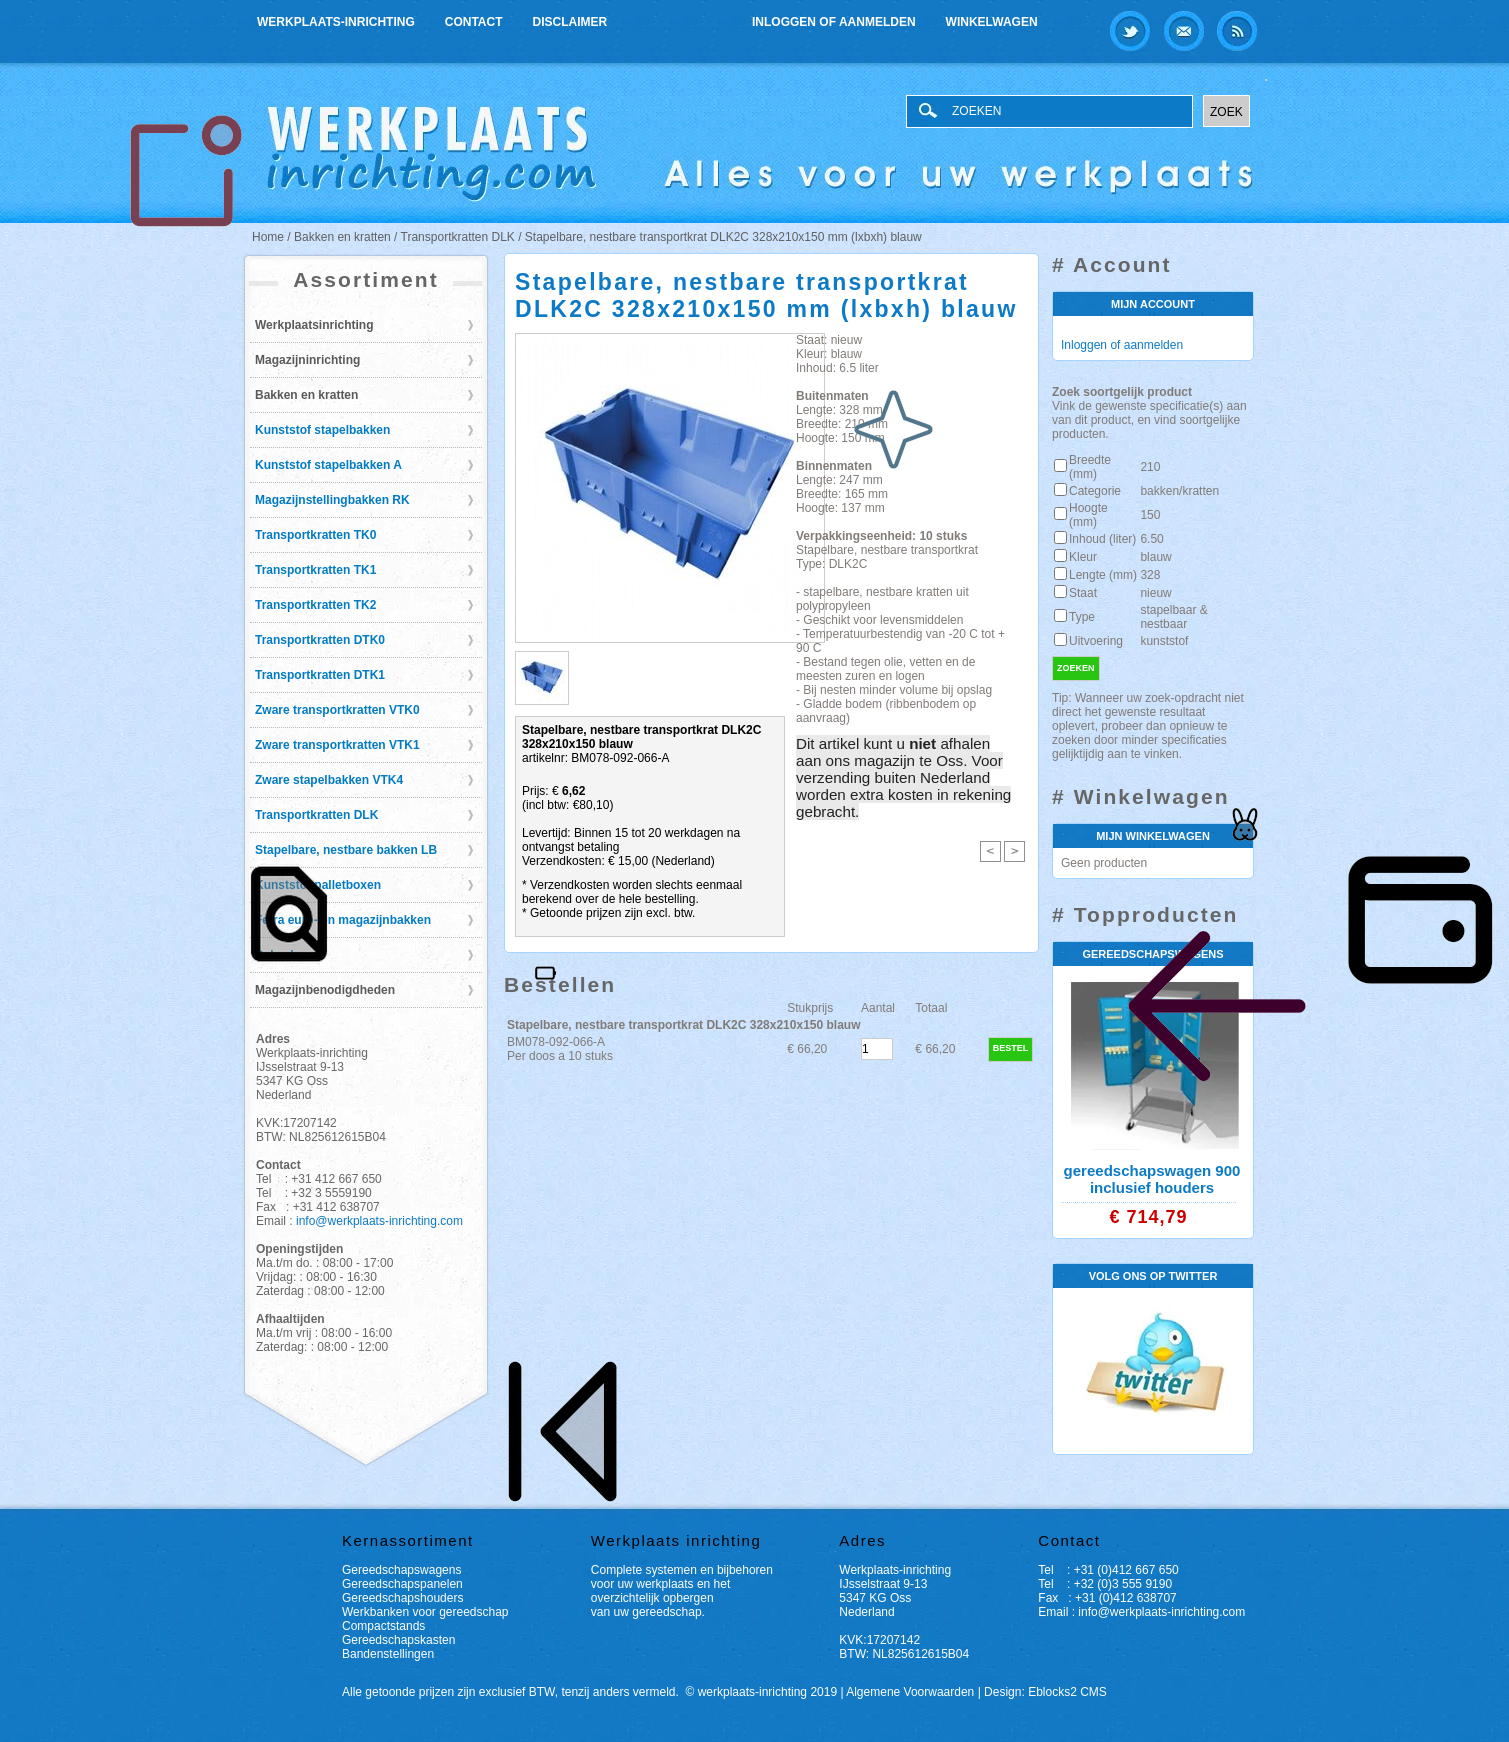 The height and width of the screenshot is (1742, 1509). I want to click on access pet or animal-related features, so click(1245, 825).